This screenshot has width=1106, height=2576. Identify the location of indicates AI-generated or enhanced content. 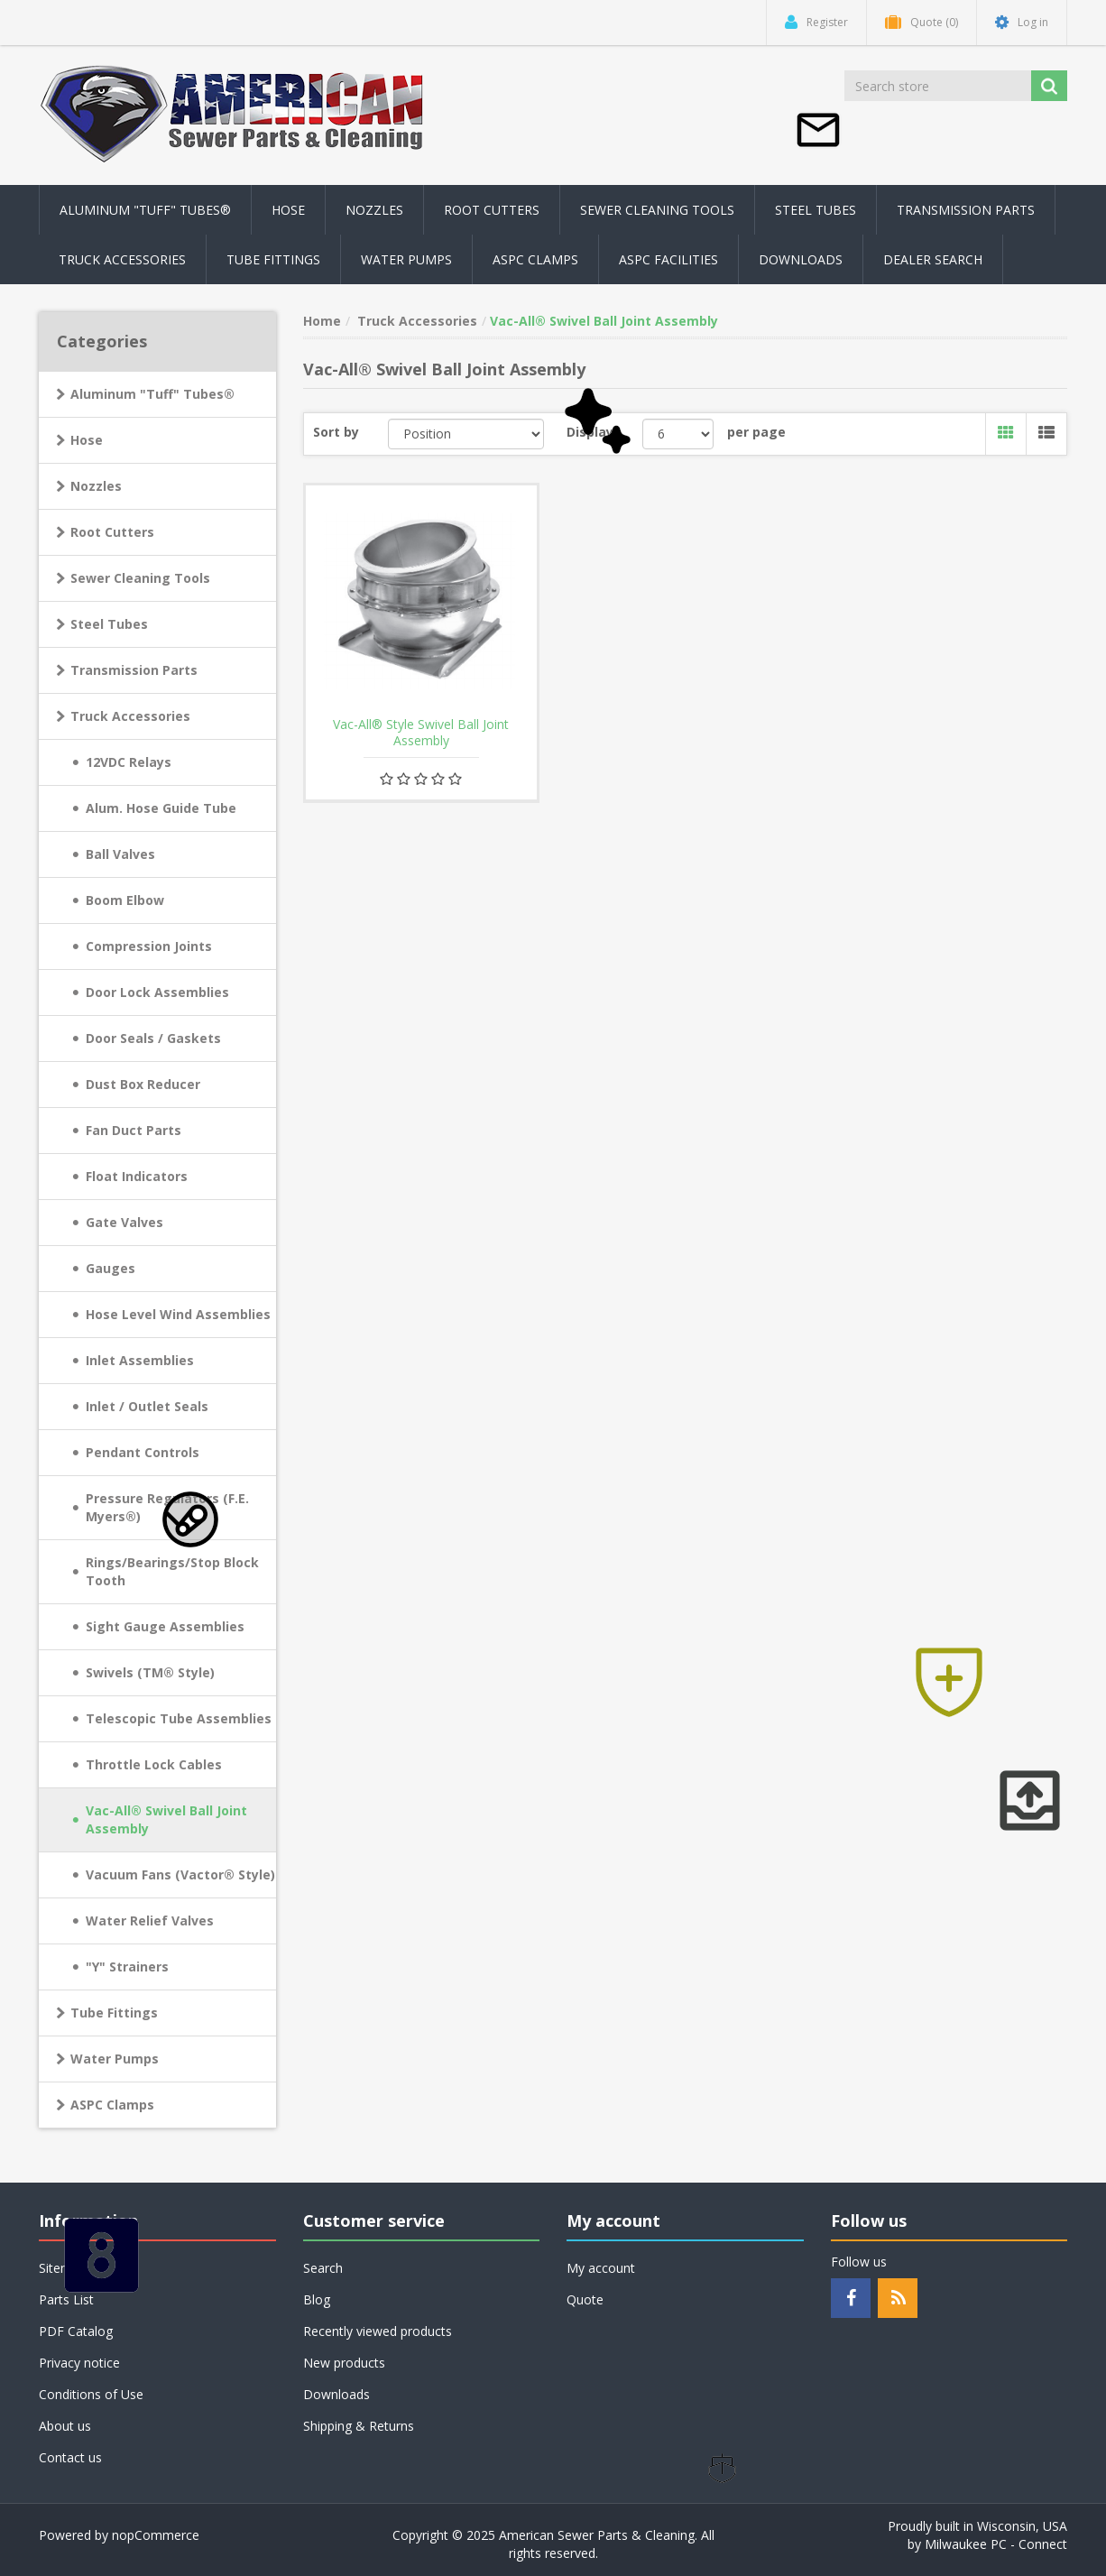
(597, 420).